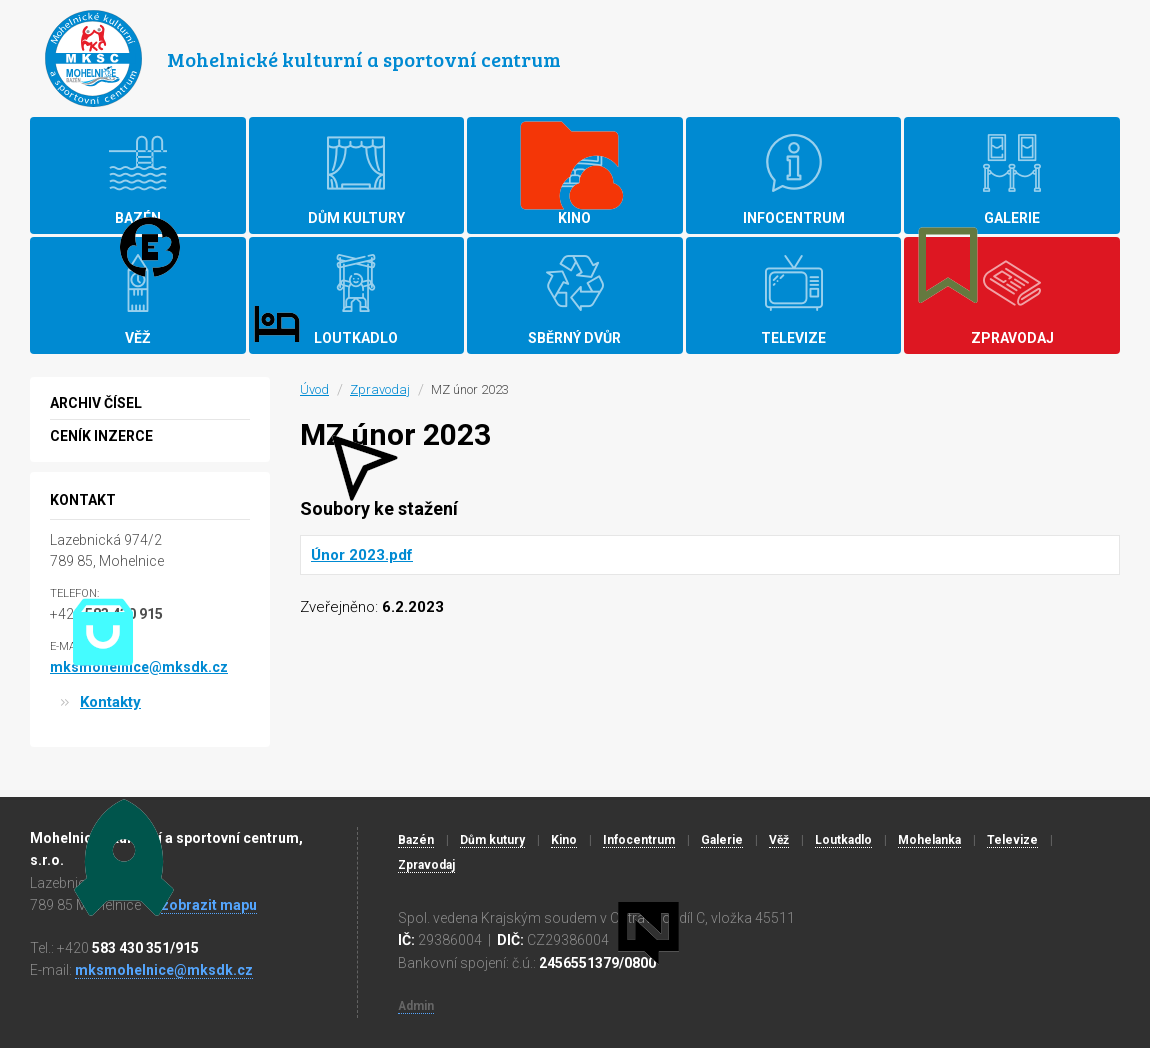 This screenshot has width=1150, height=1048. What do you see at coordinates (277, 324) in the screenshot?
I see `find nearby hotels or accommodations` at bounding box center [277, 324].